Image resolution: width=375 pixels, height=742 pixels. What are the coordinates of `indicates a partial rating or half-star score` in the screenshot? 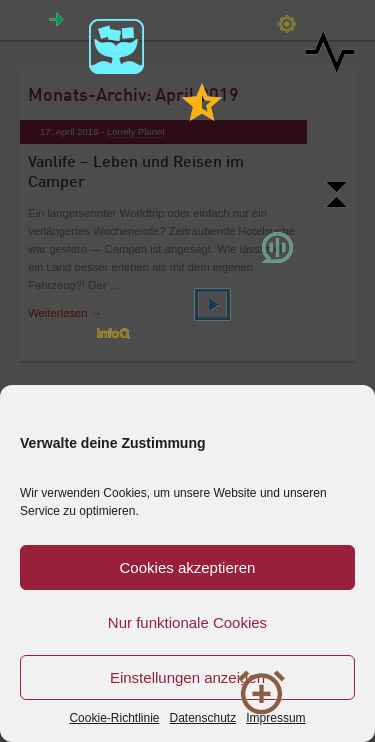 It's located at (202, 103).